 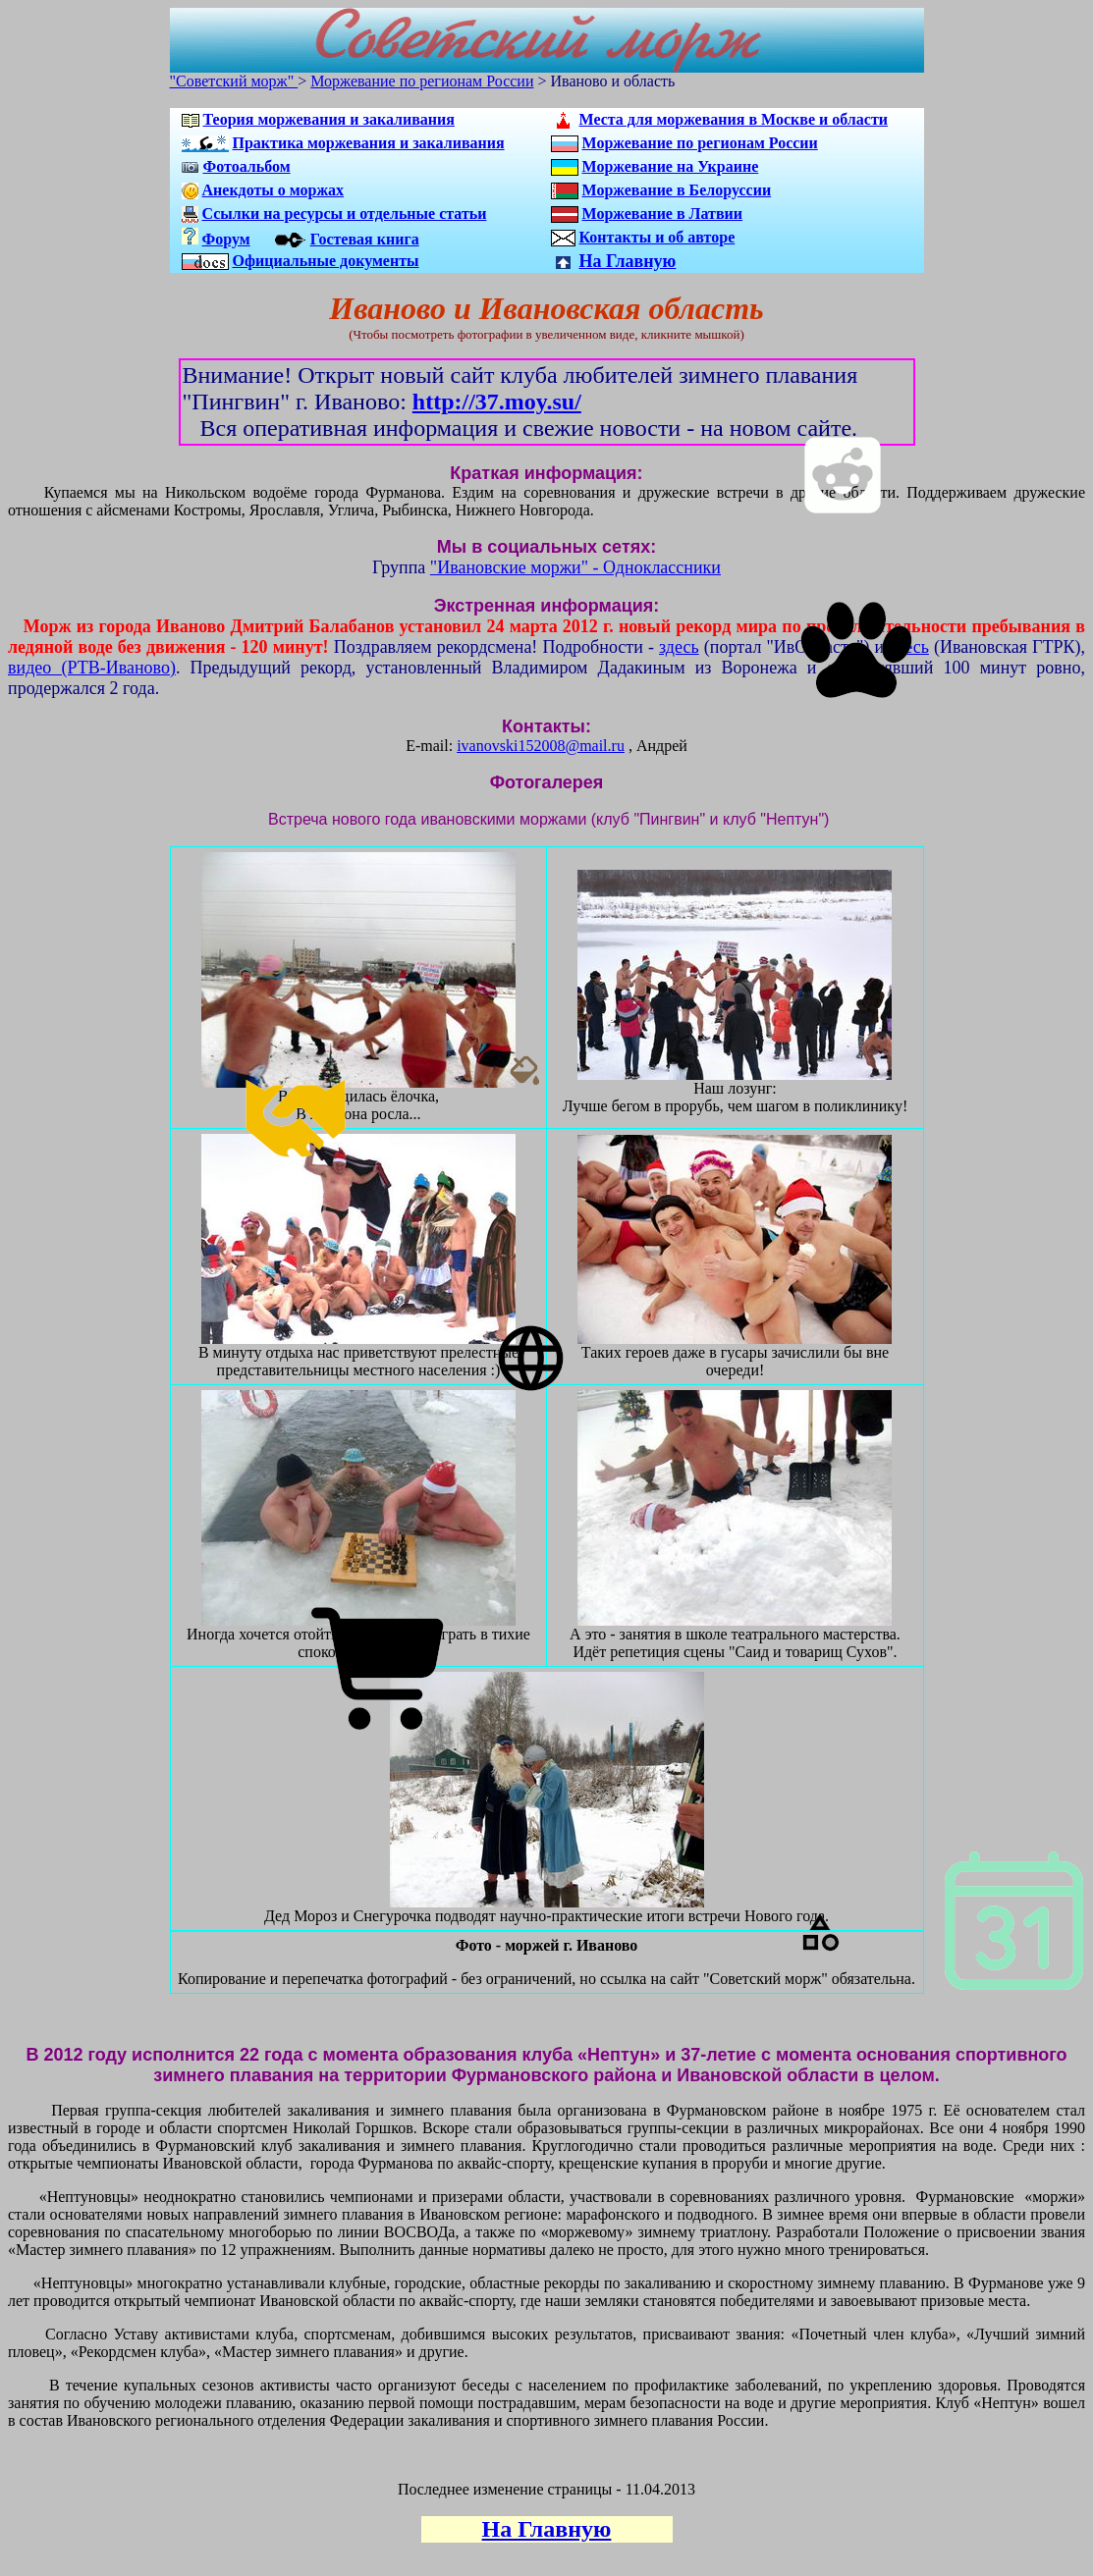 I want to click on switch to global or worldwide view, so click(x=530, y=1358).